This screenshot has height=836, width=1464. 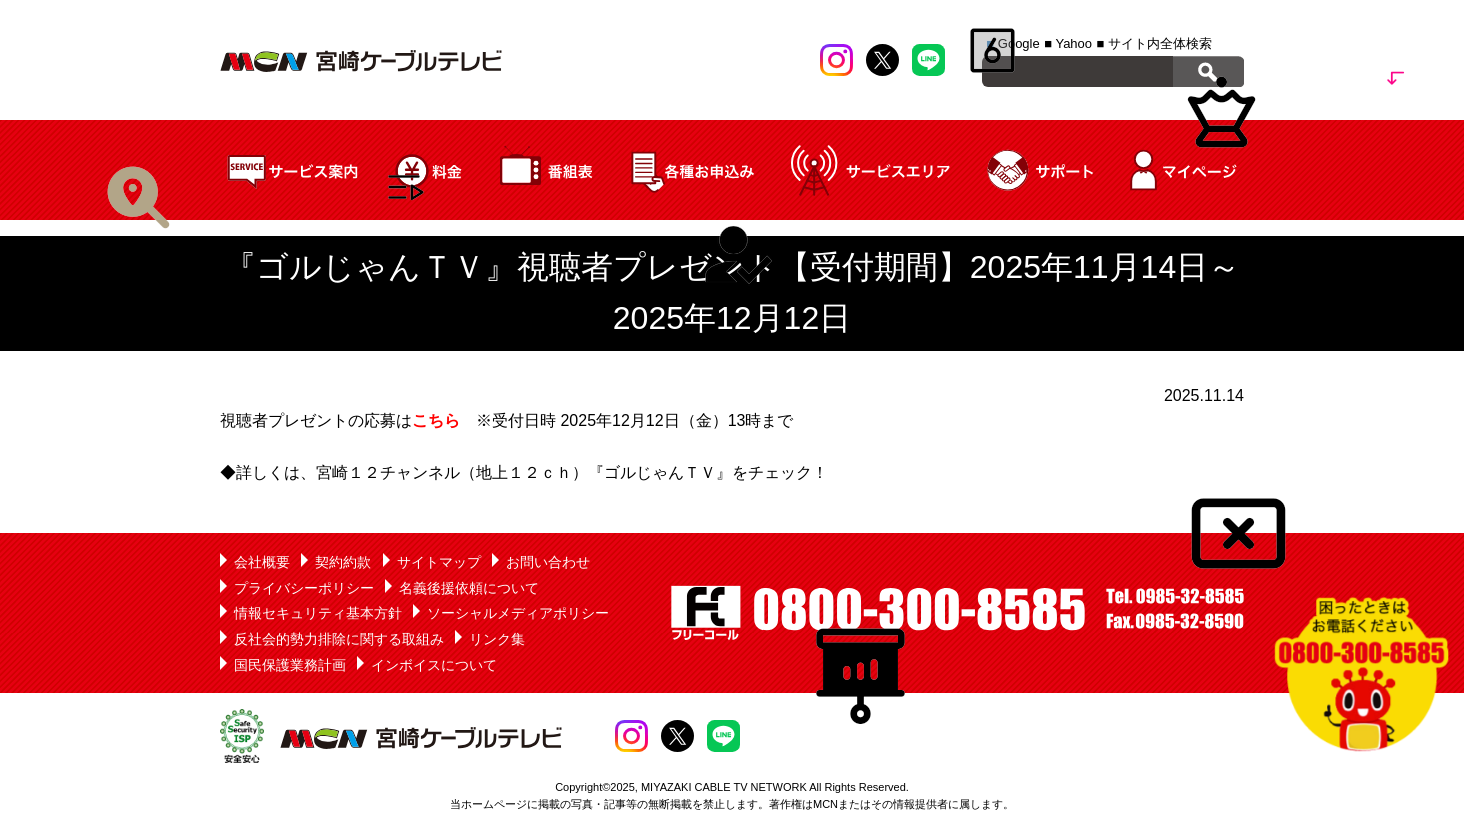 What do you see at coordinates (737, 254) in the screenshot?
I see `verify or approve a user account` at bounding box center [737, 254].